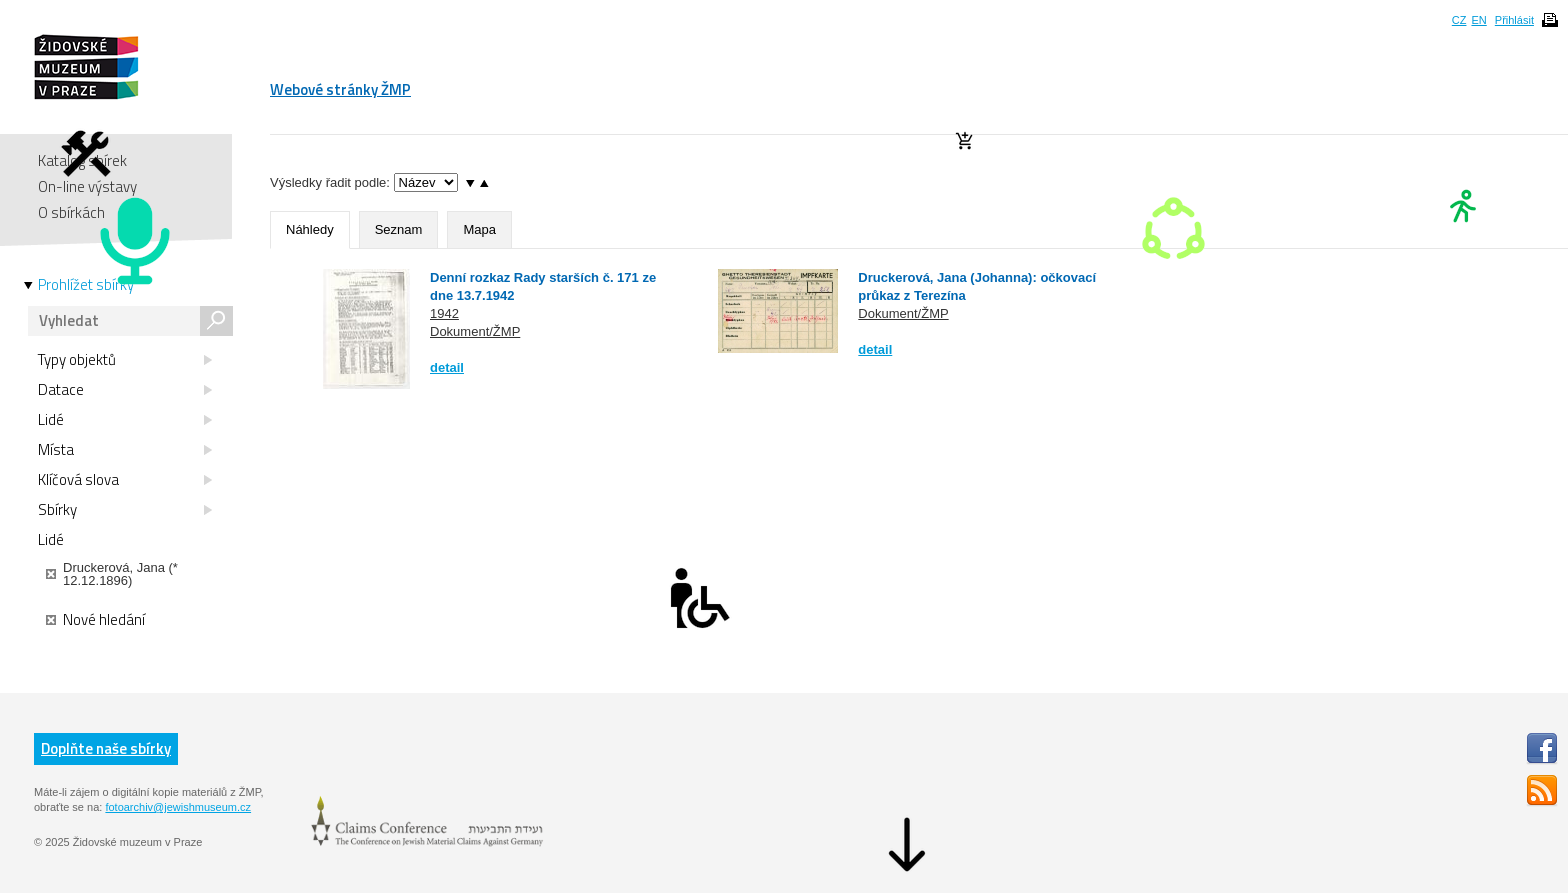  What do you see at coordinates (698, 598) in the screenshot?
I see `wheelchair pickup location` at bounding box center [698, 598].